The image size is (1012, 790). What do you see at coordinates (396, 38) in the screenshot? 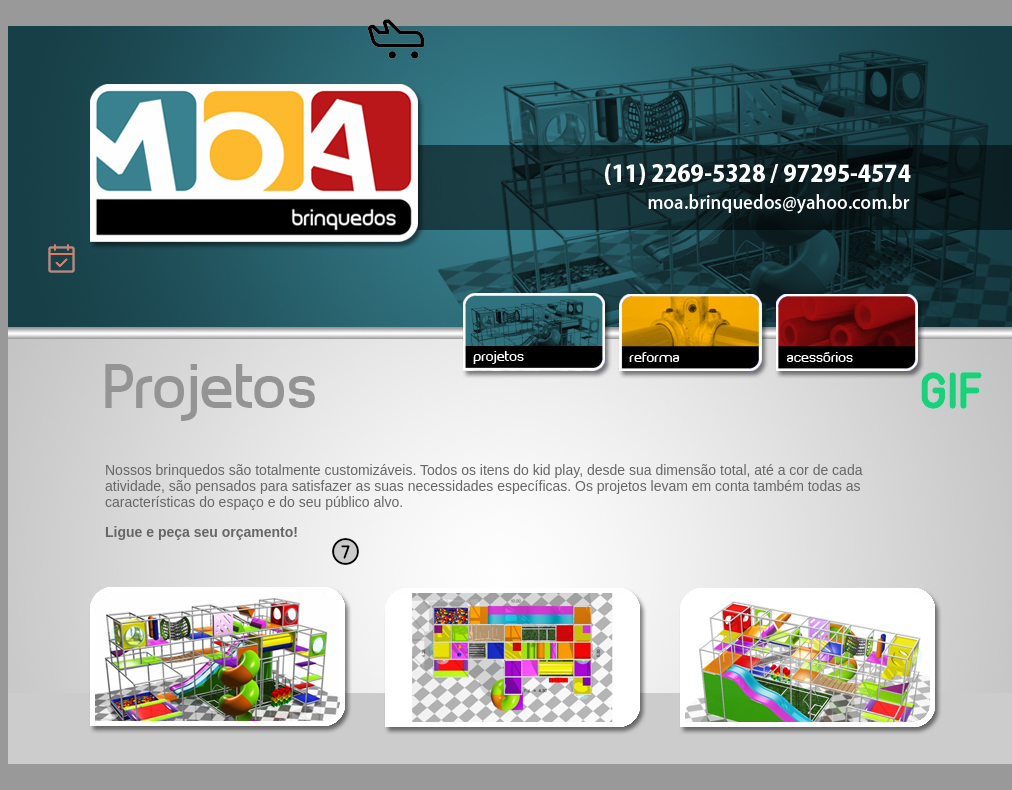
I see `flight has landed or is on the ground` at bounding box center [396, 38].